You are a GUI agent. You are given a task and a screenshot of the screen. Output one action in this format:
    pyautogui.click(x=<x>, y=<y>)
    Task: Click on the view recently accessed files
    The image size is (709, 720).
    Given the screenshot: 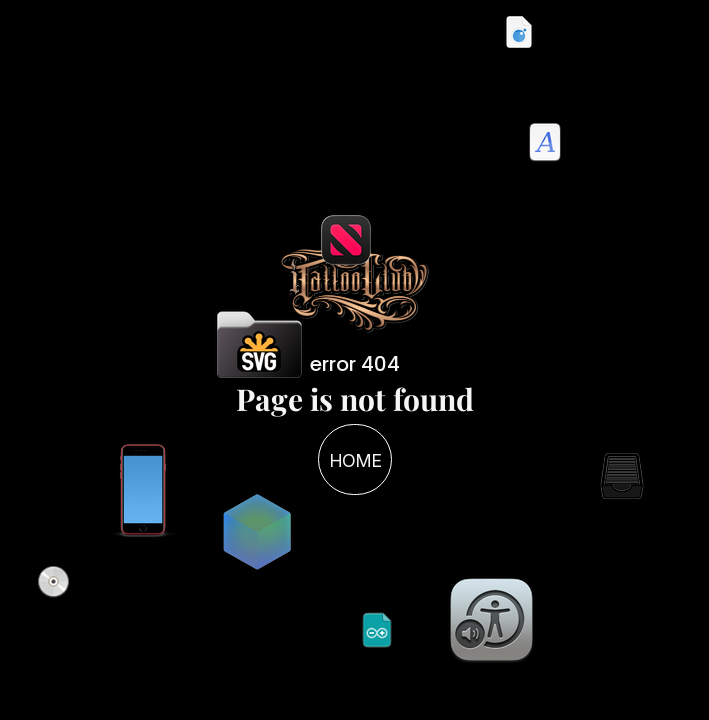 What is the action you would take?
    pyautogui.click(x=622, y=476)
    